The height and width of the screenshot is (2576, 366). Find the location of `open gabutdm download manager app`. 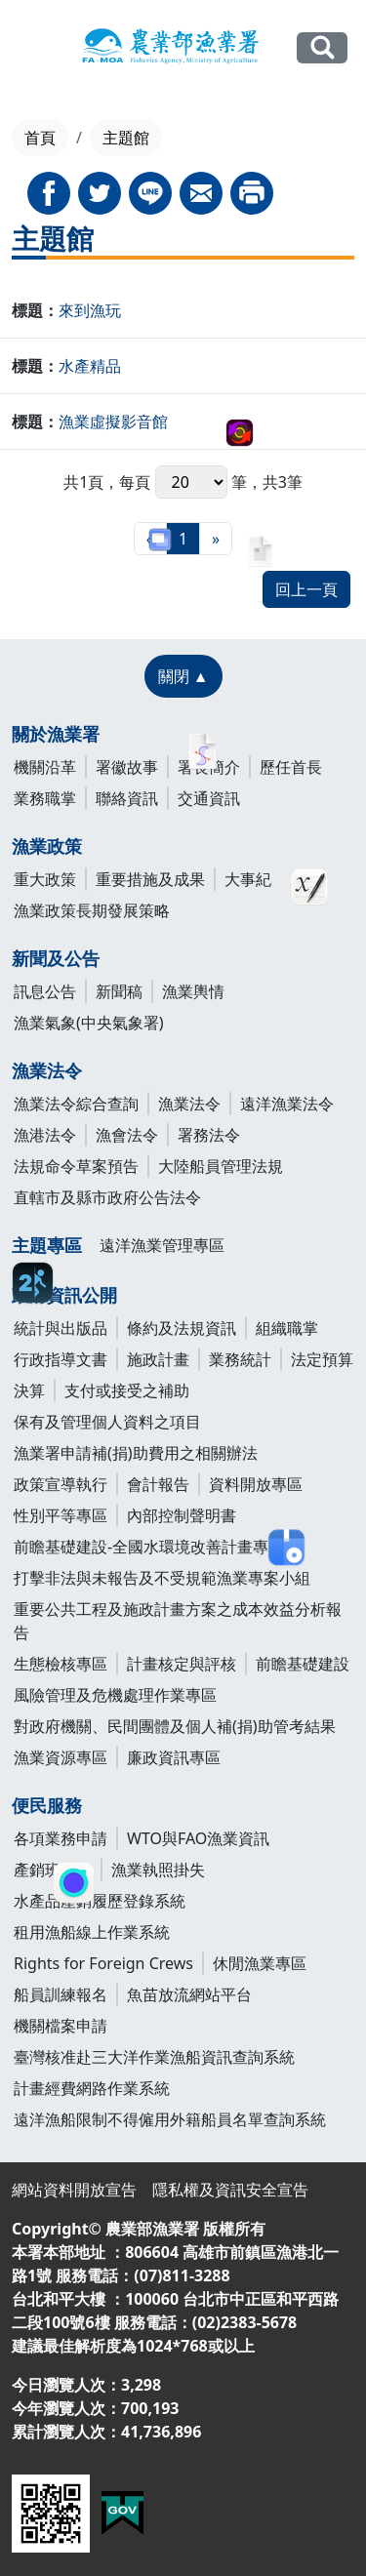

open gabutdm download manager app is located at coordinates (239, 432).